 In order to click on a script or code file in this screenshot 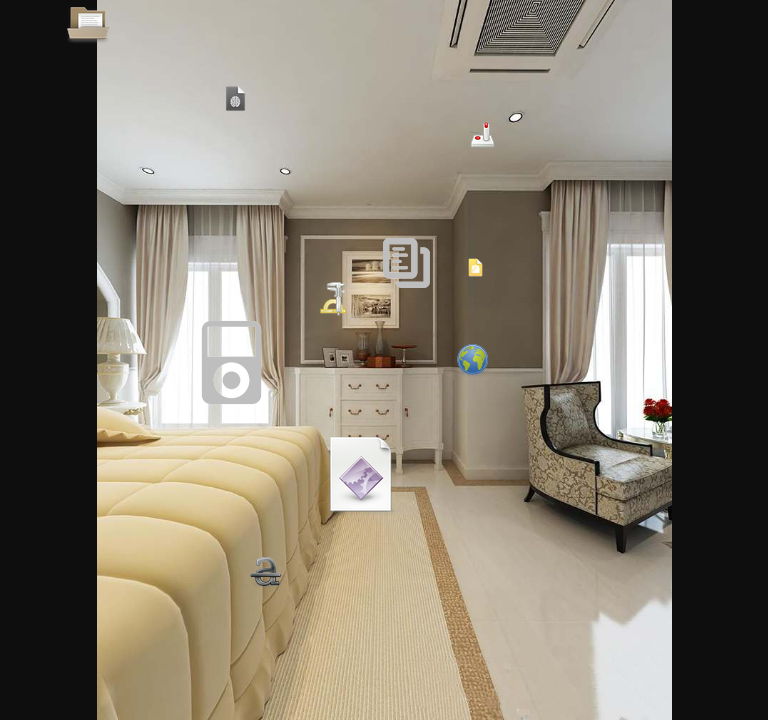, I will do `click(362, 474)`.